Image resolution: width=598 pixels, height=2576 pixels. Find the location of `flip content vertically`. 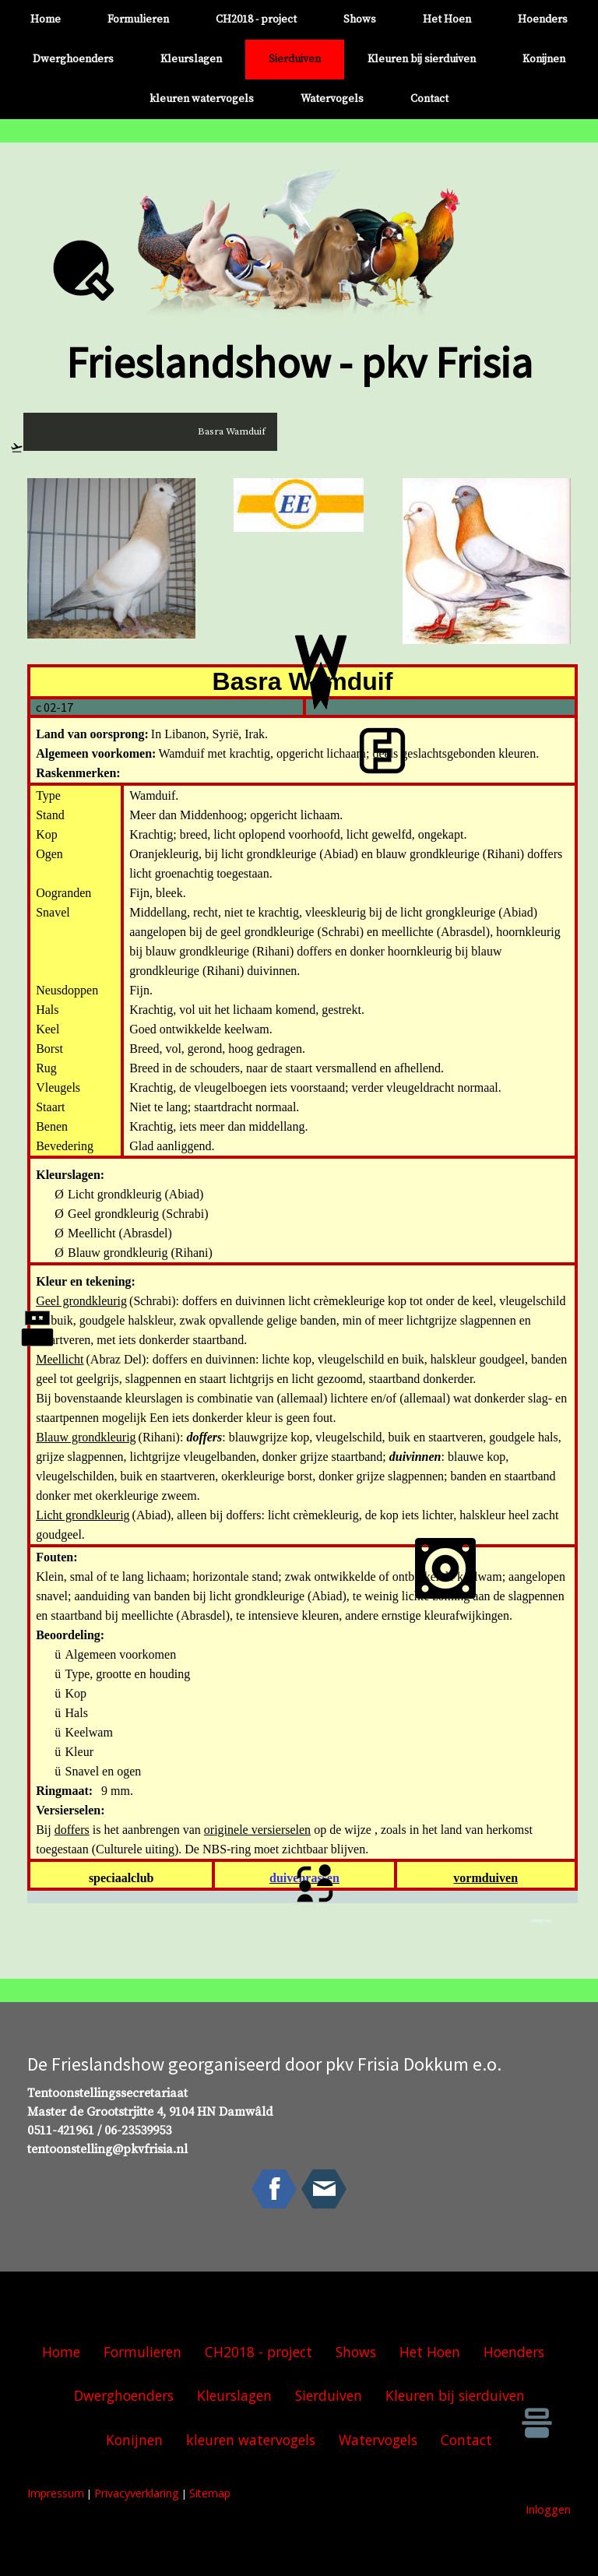

flip content vertically is located at coordinates (536, 2423).